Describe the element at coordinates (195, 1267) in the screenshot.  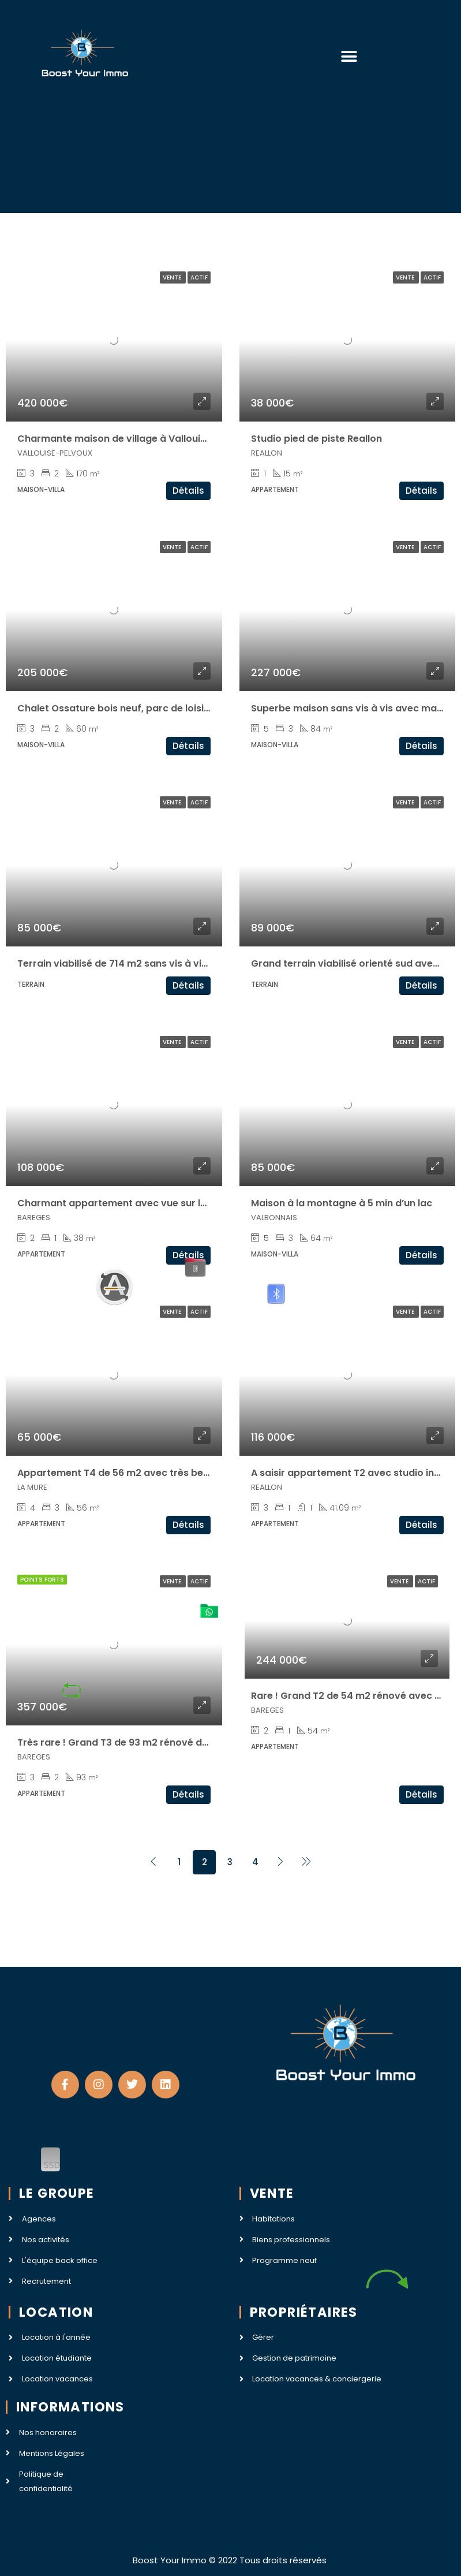
I see `open templates folder` at that location.